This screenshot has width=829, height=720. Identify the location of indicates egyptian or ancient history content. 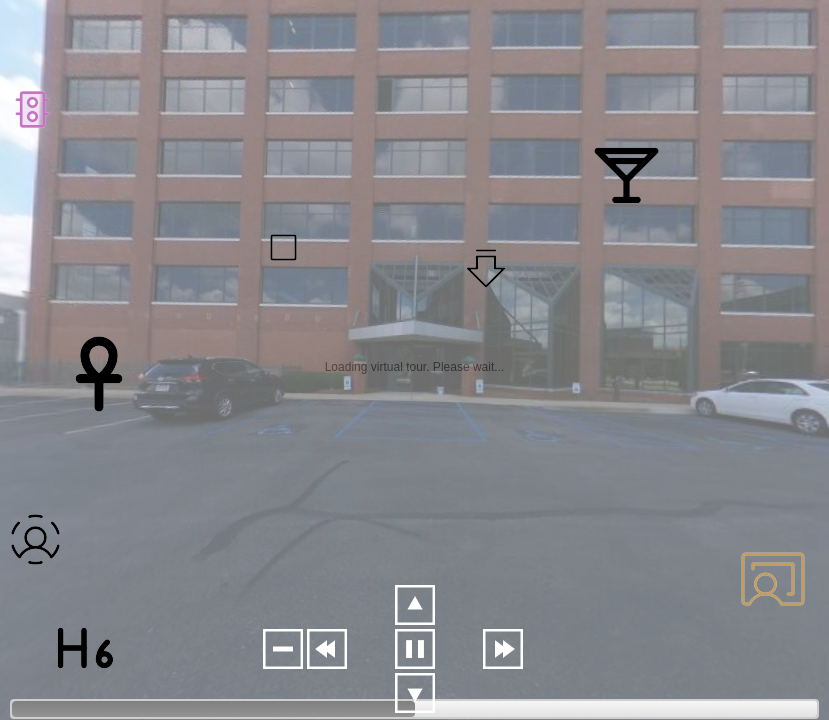
(99, 374).